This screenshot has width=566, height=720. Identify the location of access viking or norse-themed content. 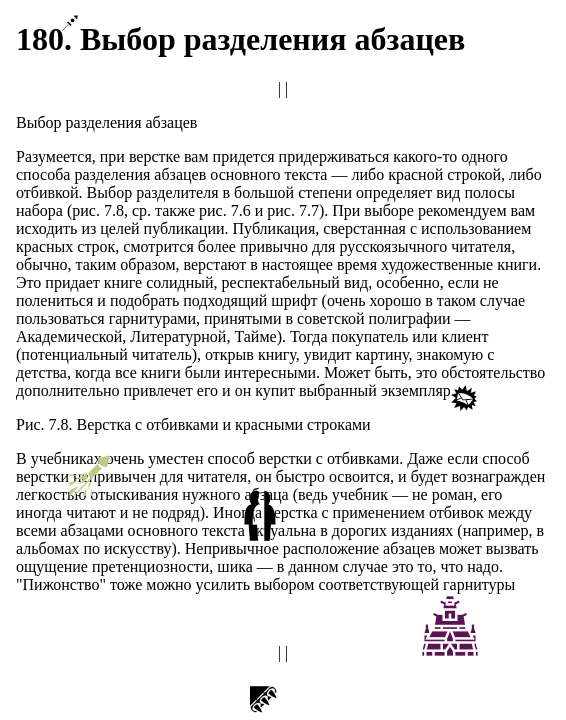
(450, 626).